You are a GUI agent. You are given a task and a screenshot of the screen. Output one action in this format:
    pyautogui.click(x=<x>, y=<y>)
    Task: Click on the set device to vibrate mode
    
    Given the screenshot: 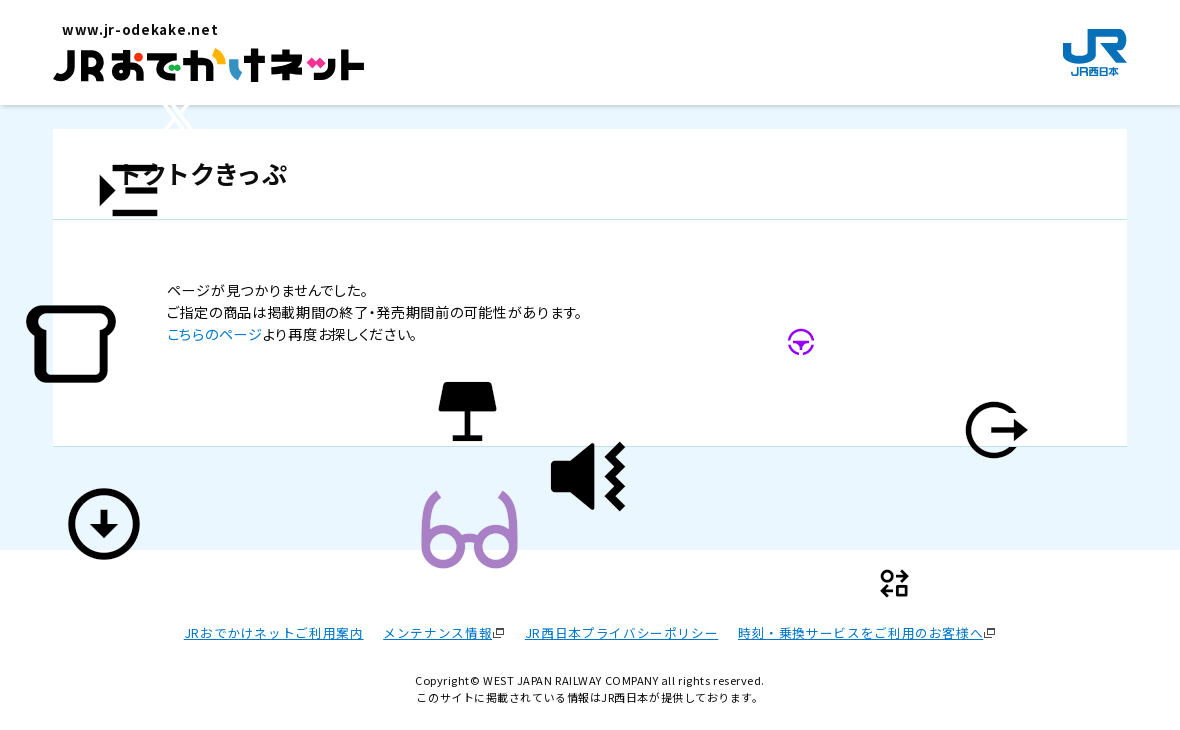 What is the action you would take?
    pyautogui.click(x=590, y=476)
    